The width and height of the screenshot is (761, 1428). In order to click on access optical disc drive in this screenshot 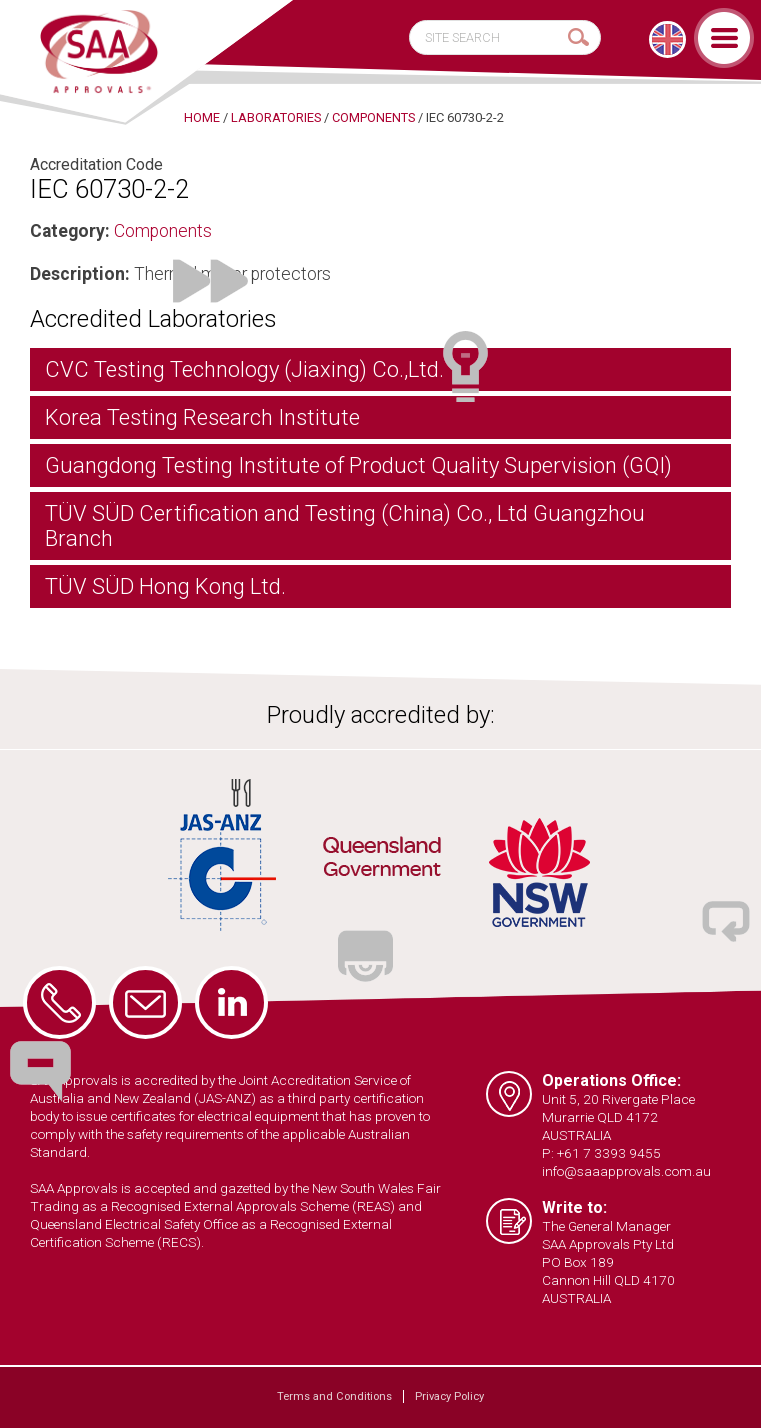, I will do `click(365, 954)`.